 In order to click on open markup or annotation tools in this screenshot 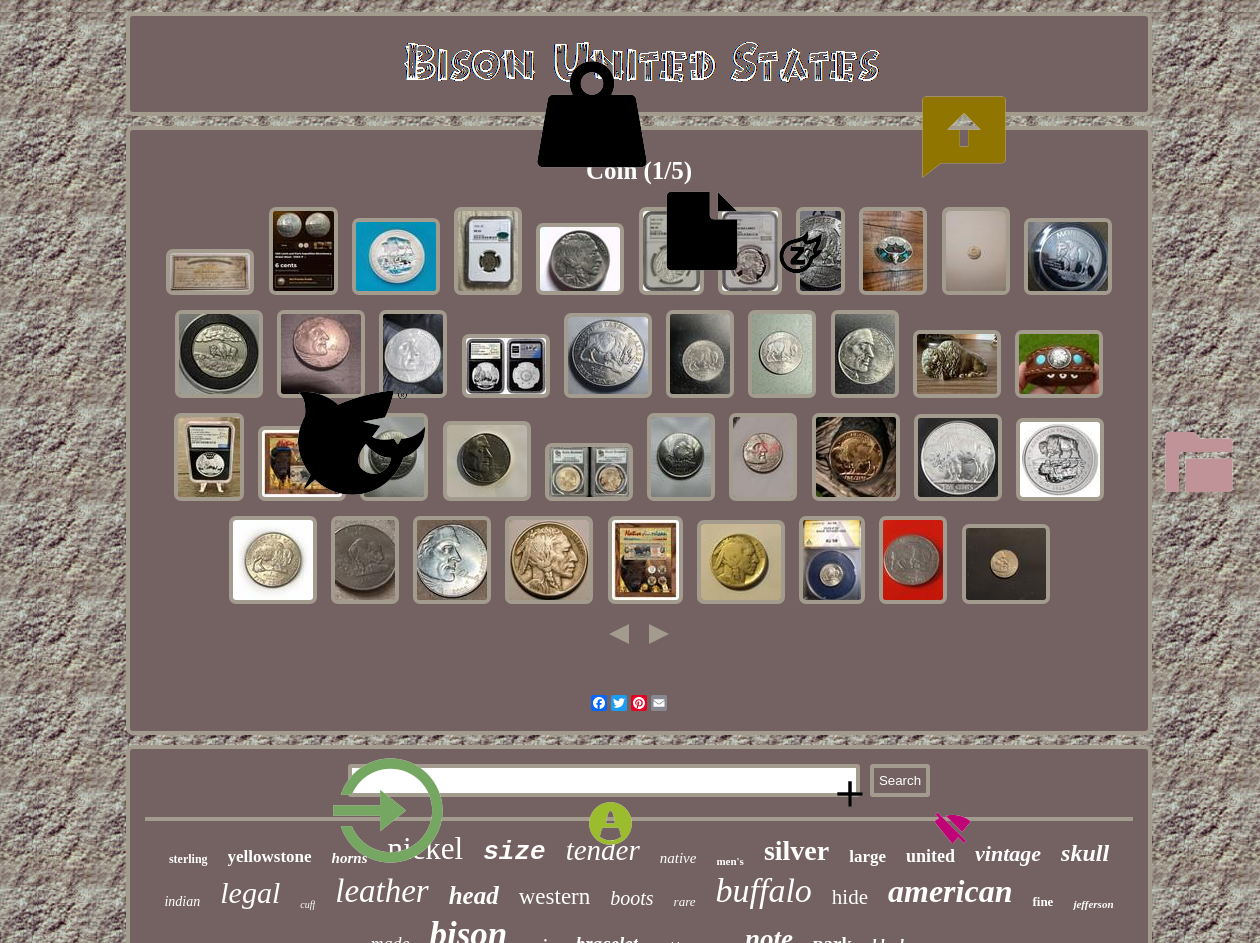, I will do `click(610, 823)`.